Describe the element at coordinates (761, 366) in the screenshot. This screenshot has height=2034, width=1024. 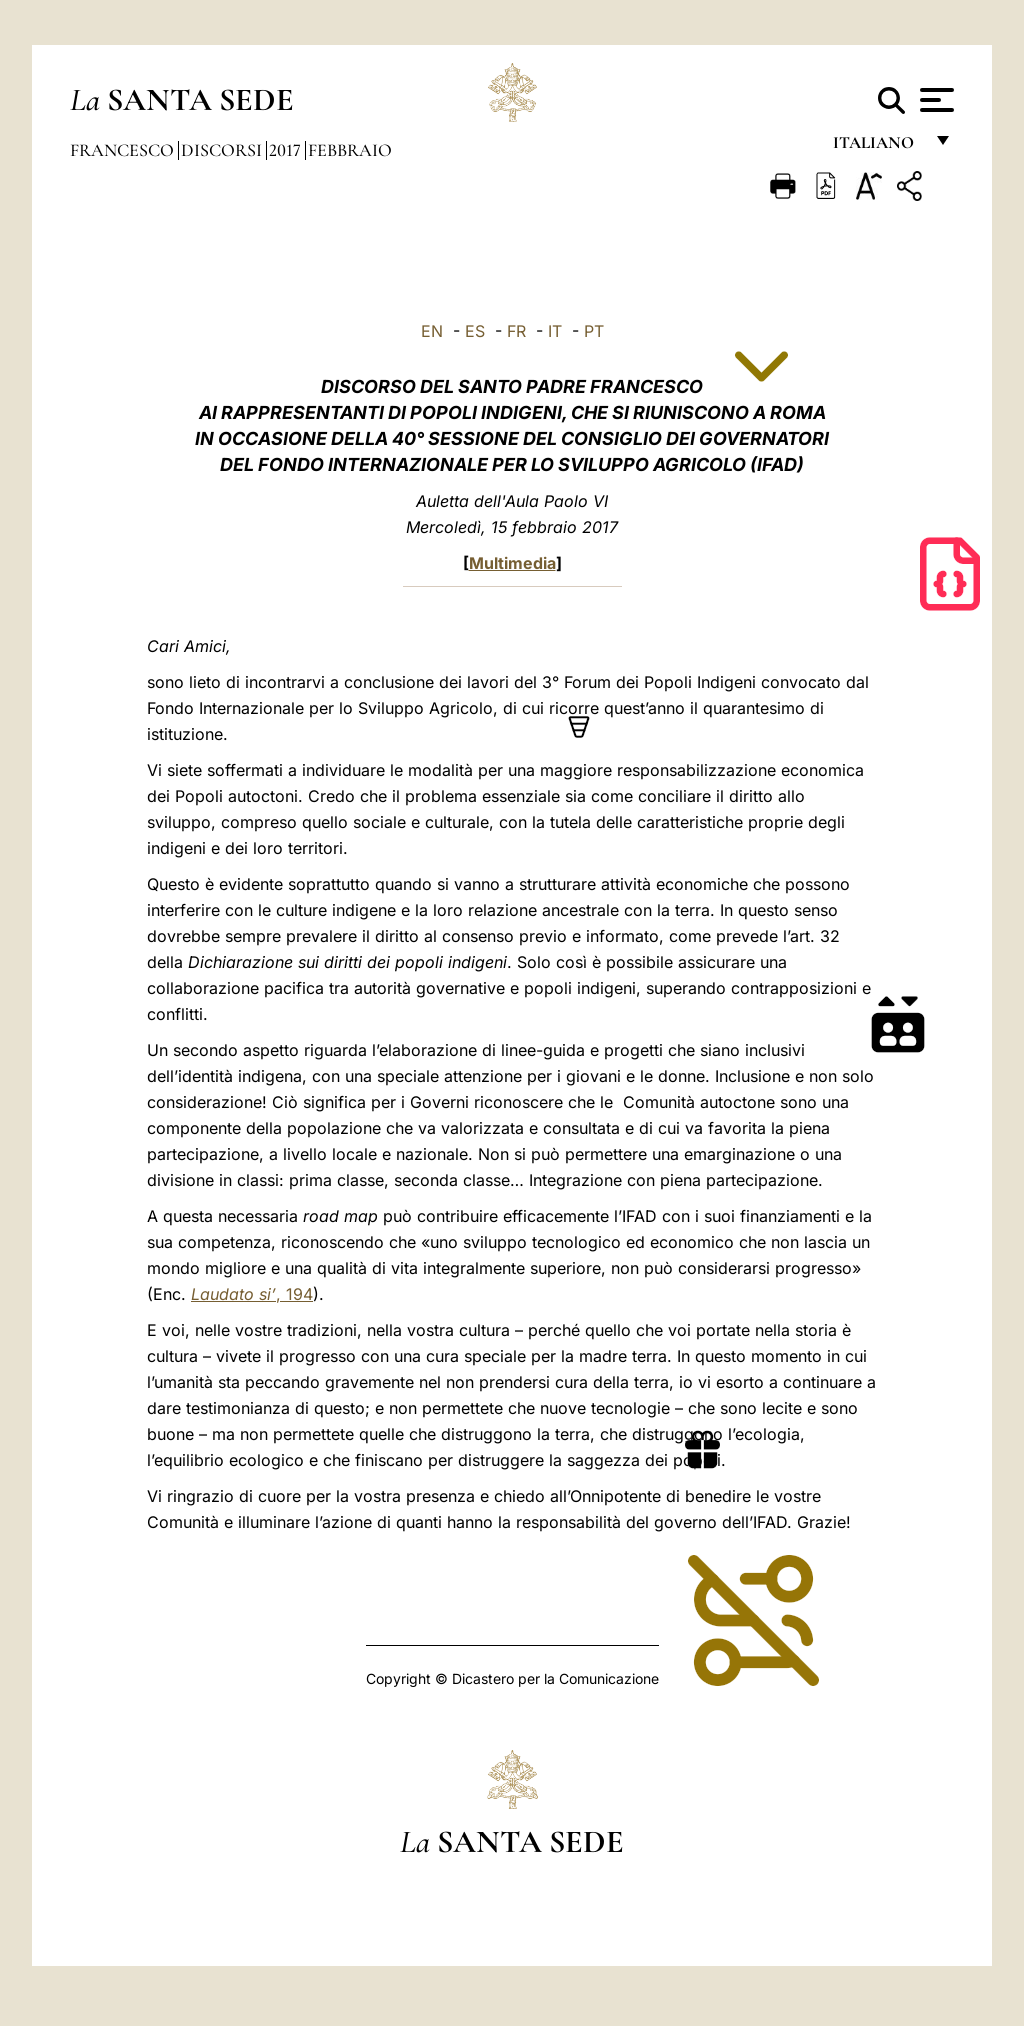
I see `expand a dropdown menu or section` at that location.